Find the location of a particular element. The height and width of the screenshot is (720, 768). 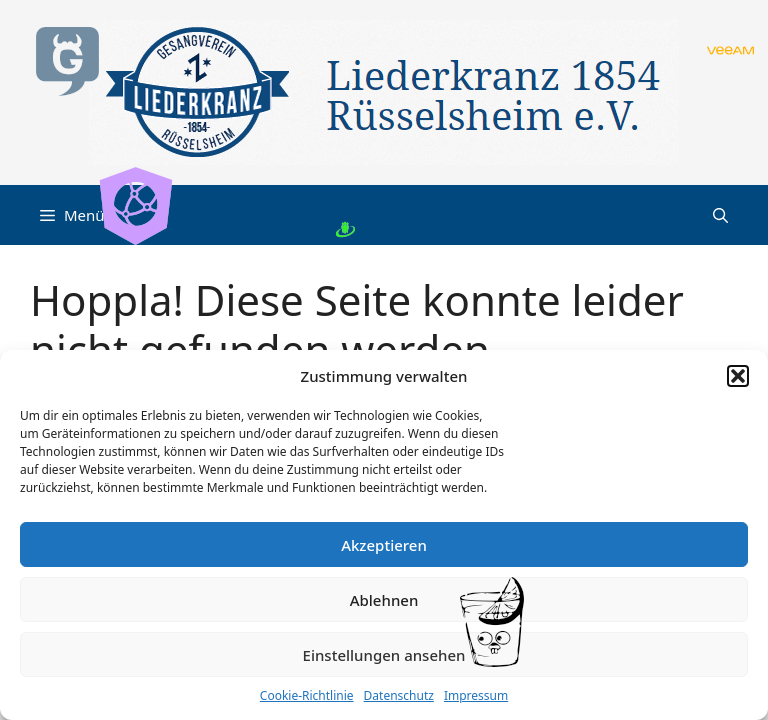

draugiem.lv social network logo is located at coordinates (345, 229).